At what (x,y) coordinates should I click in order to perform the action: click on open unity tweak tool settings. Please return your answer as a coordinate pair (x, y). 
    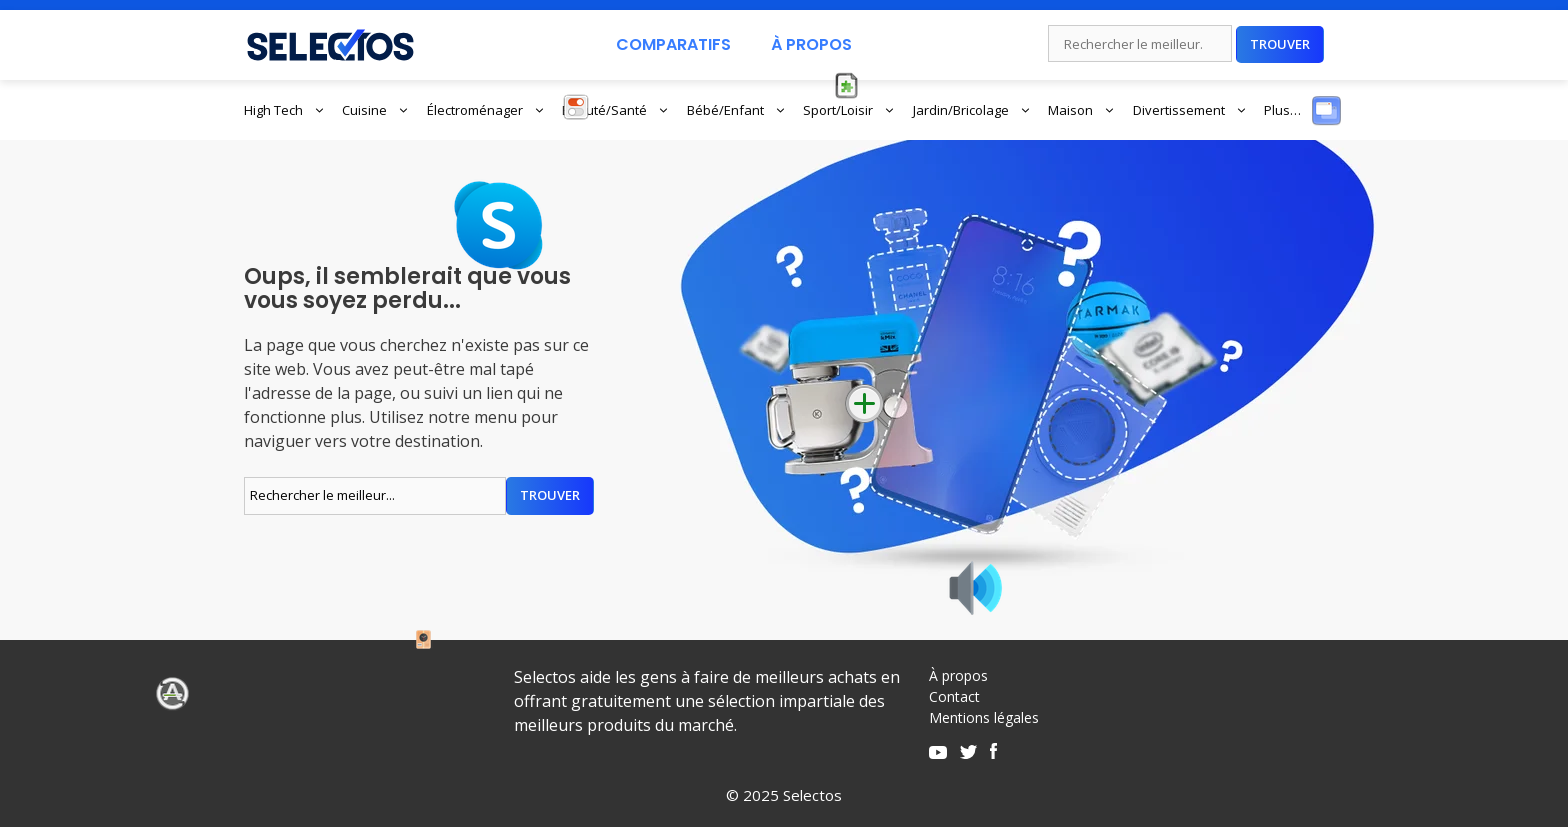
    Looking at the image, I should click on (576, 107).